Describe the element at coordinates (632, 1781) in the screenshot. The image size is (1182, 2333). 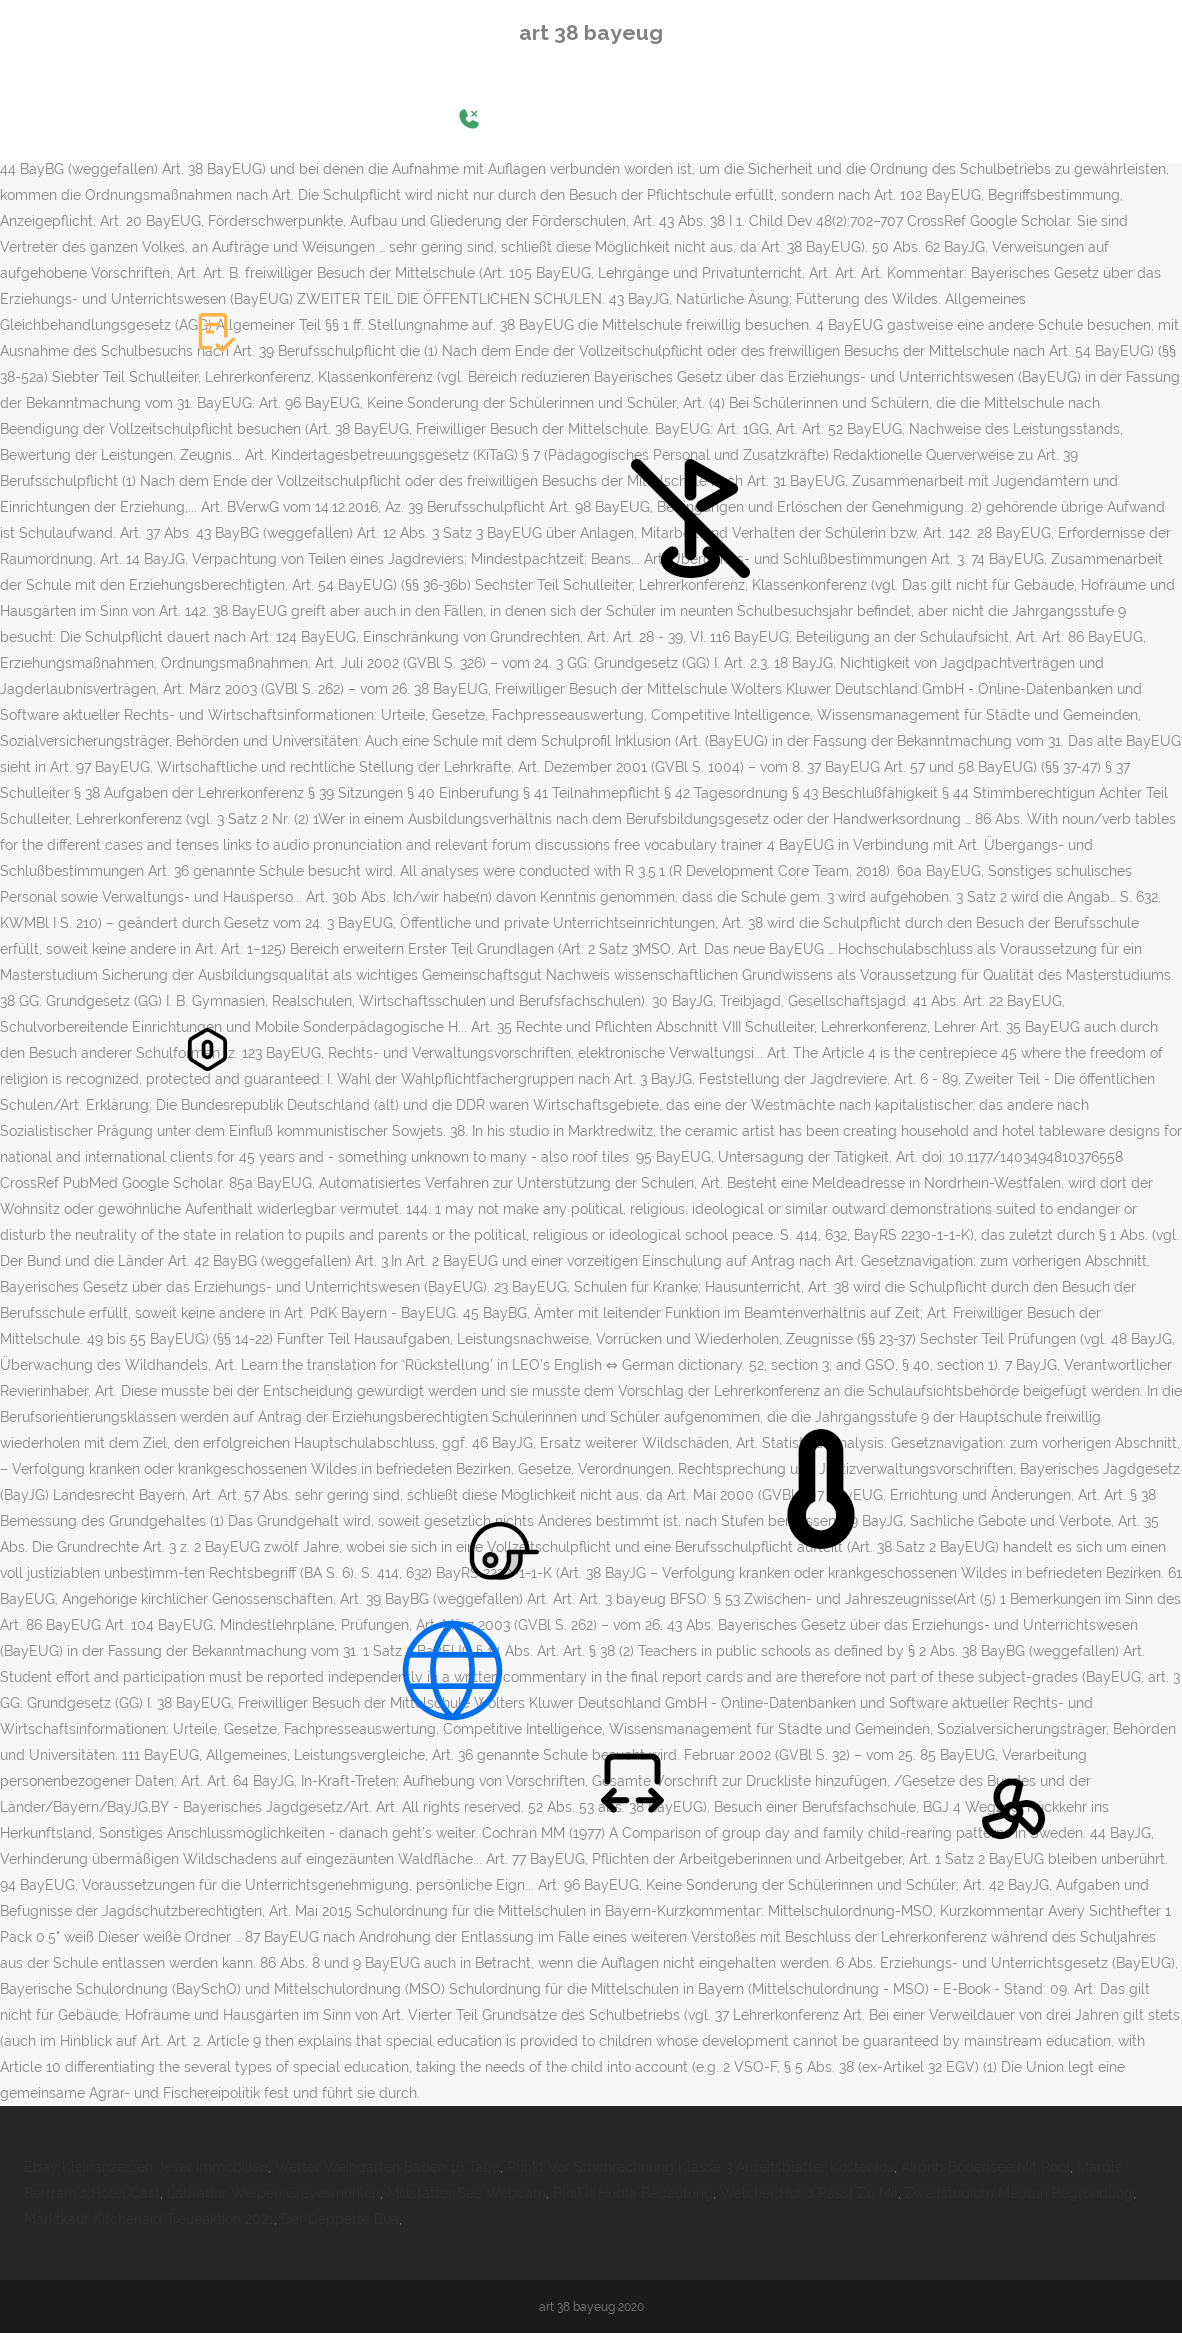
I see `auto-fit content to available width` at that location.